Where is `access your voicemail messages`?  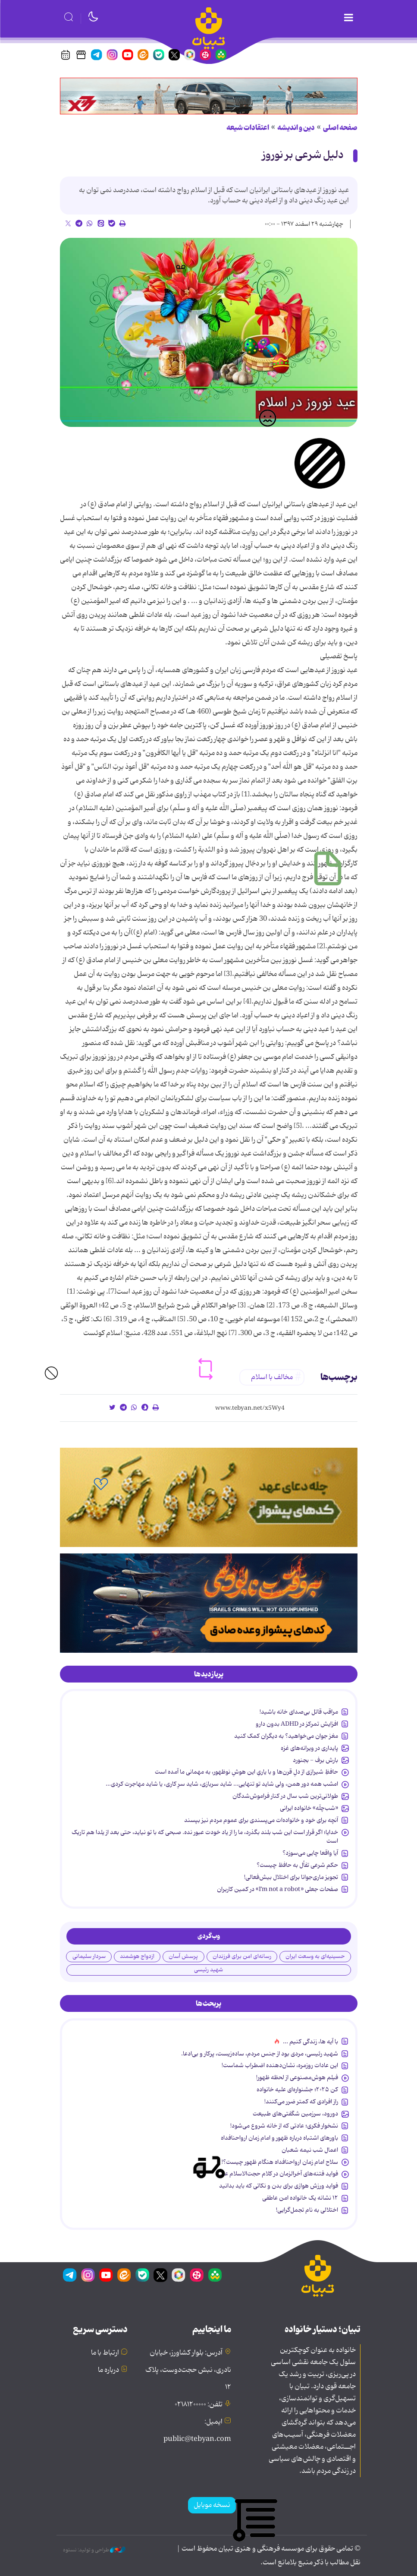
access your voicemail messages is located at coordinates (181, 267).